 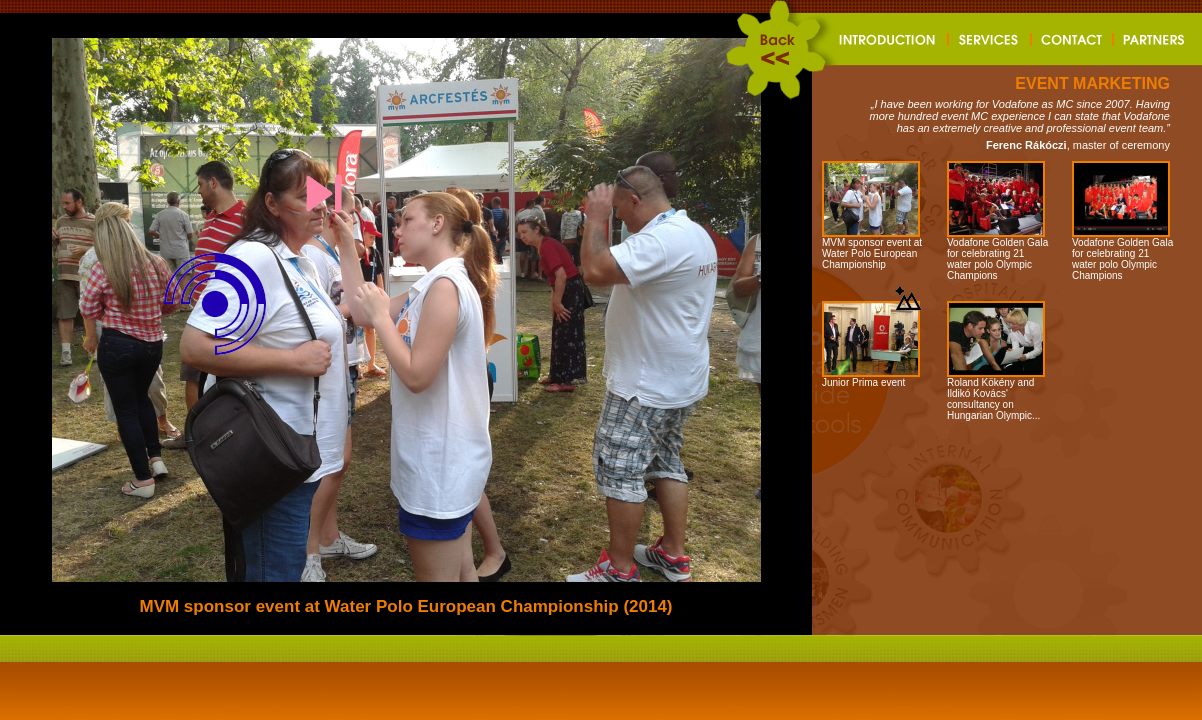 I want to click on skip to the next track, so click(x=322, y=193).